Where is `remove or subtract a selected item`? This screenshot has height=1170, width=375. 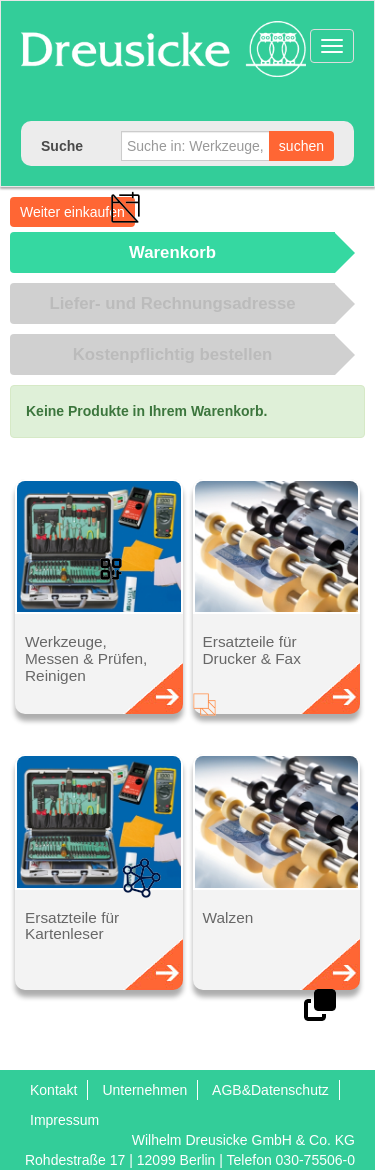 remove or subtract a selected item is located at coordinates (204, 704).